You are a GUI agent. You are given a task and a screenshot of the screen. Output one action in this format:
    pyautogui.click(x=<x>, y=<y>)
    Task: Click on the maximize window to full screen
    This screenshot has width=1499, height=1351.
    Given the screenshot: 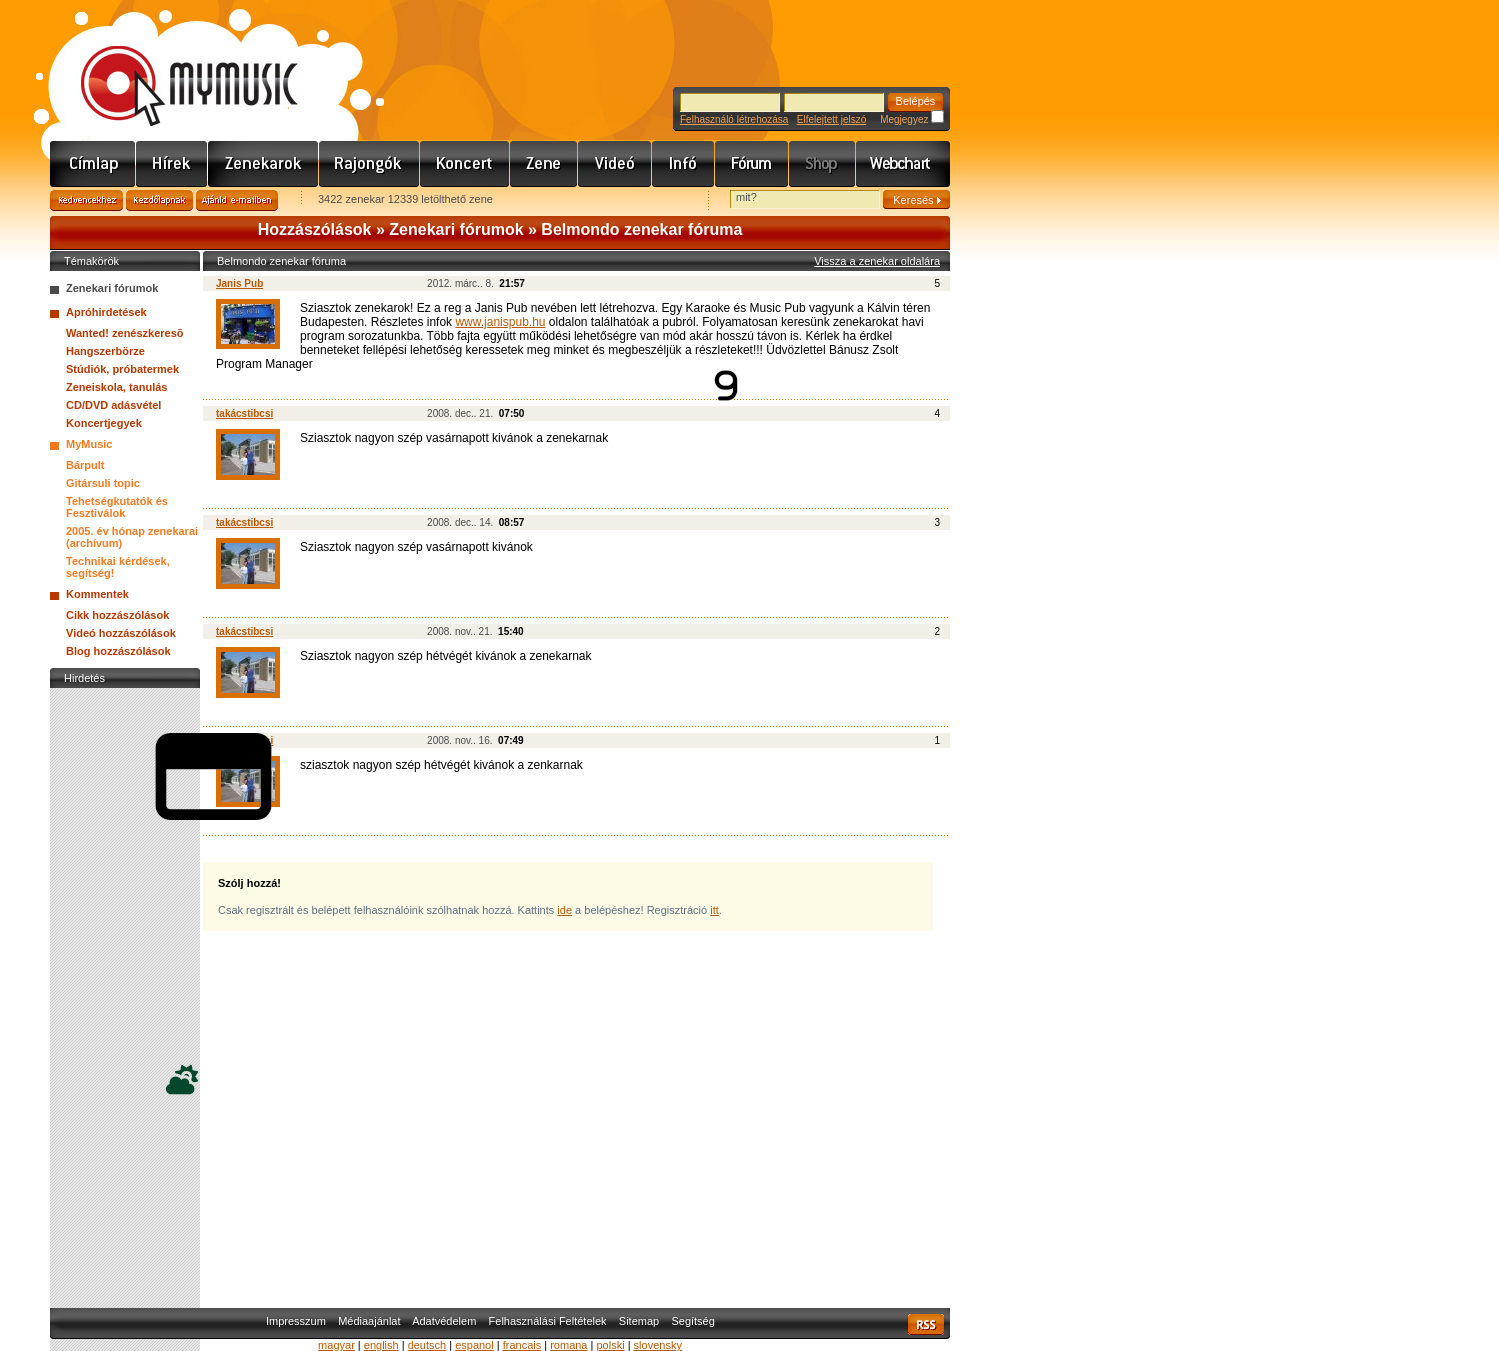 What is the action you would take?
    pyautogui.click(x=213, y=776)
    